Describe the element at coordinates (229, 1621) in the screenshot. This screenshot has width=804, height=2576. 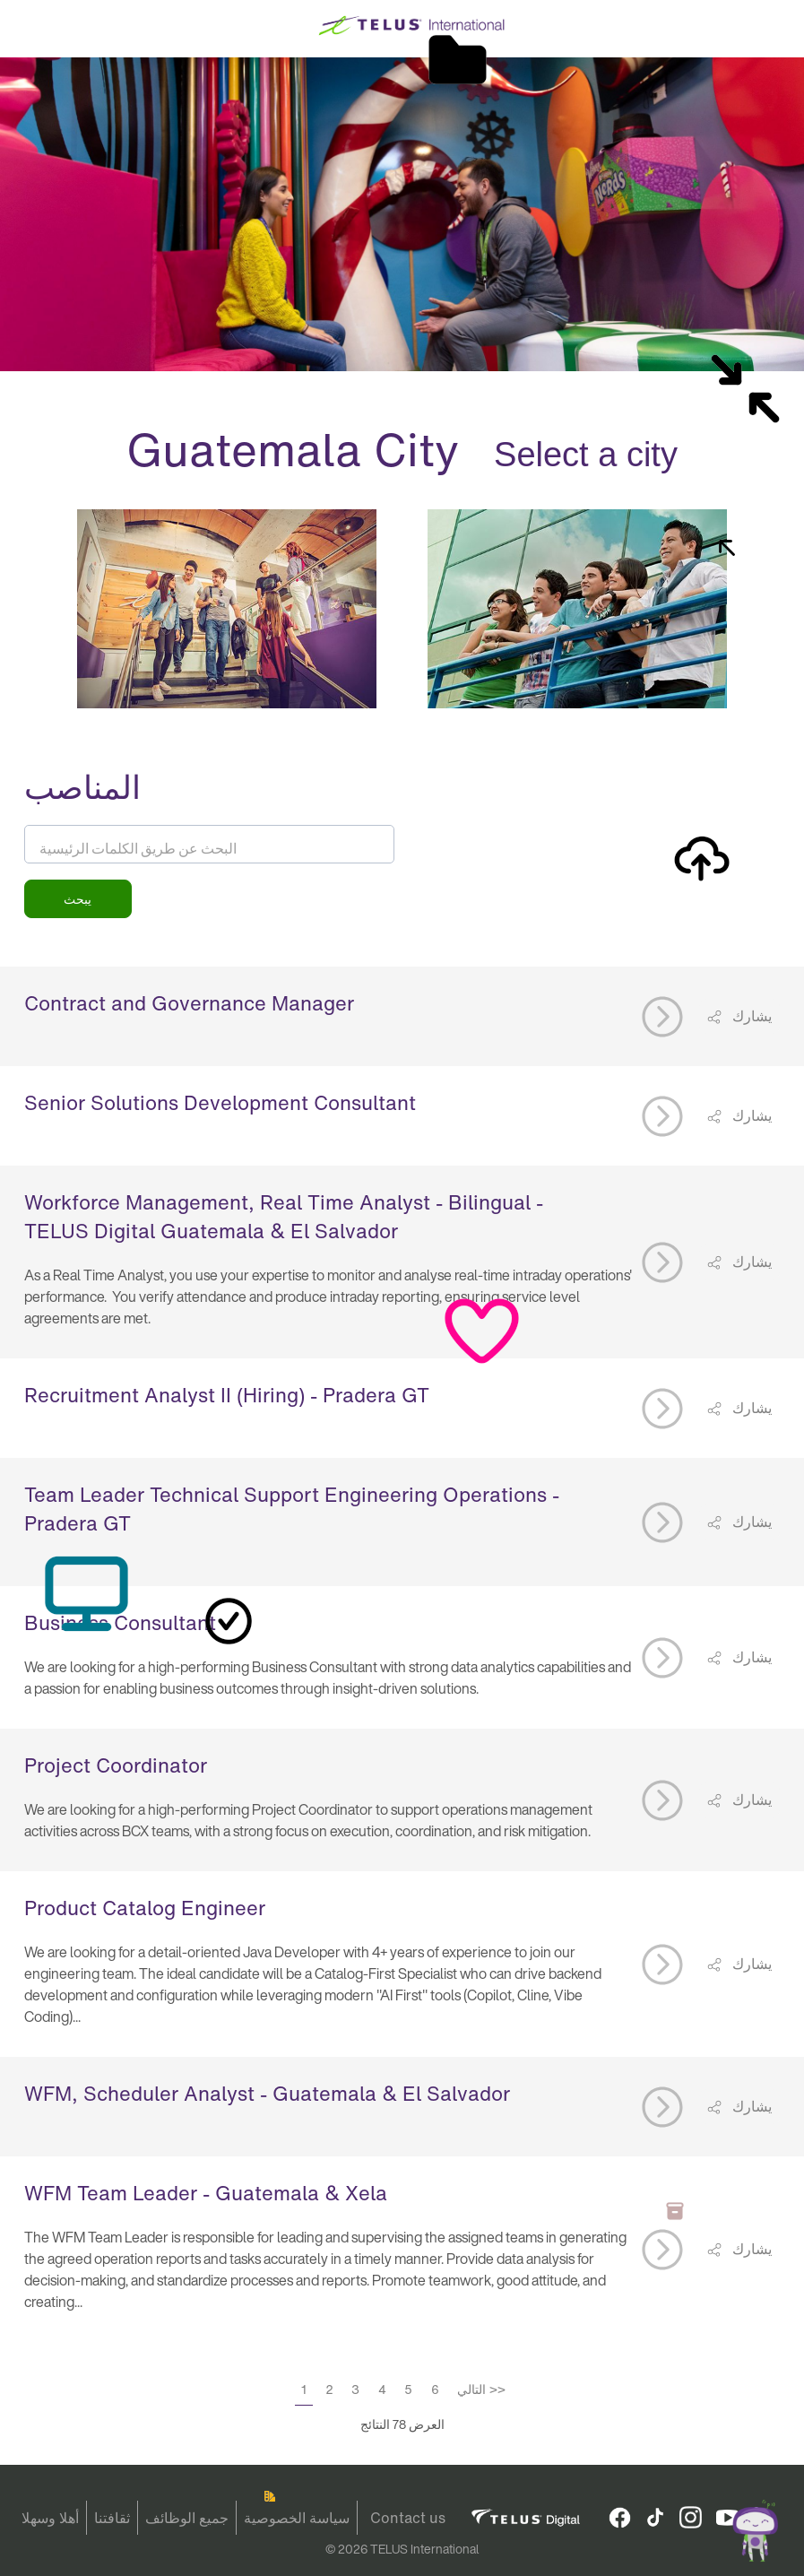
I see `confirms a completed action or task` at that location.